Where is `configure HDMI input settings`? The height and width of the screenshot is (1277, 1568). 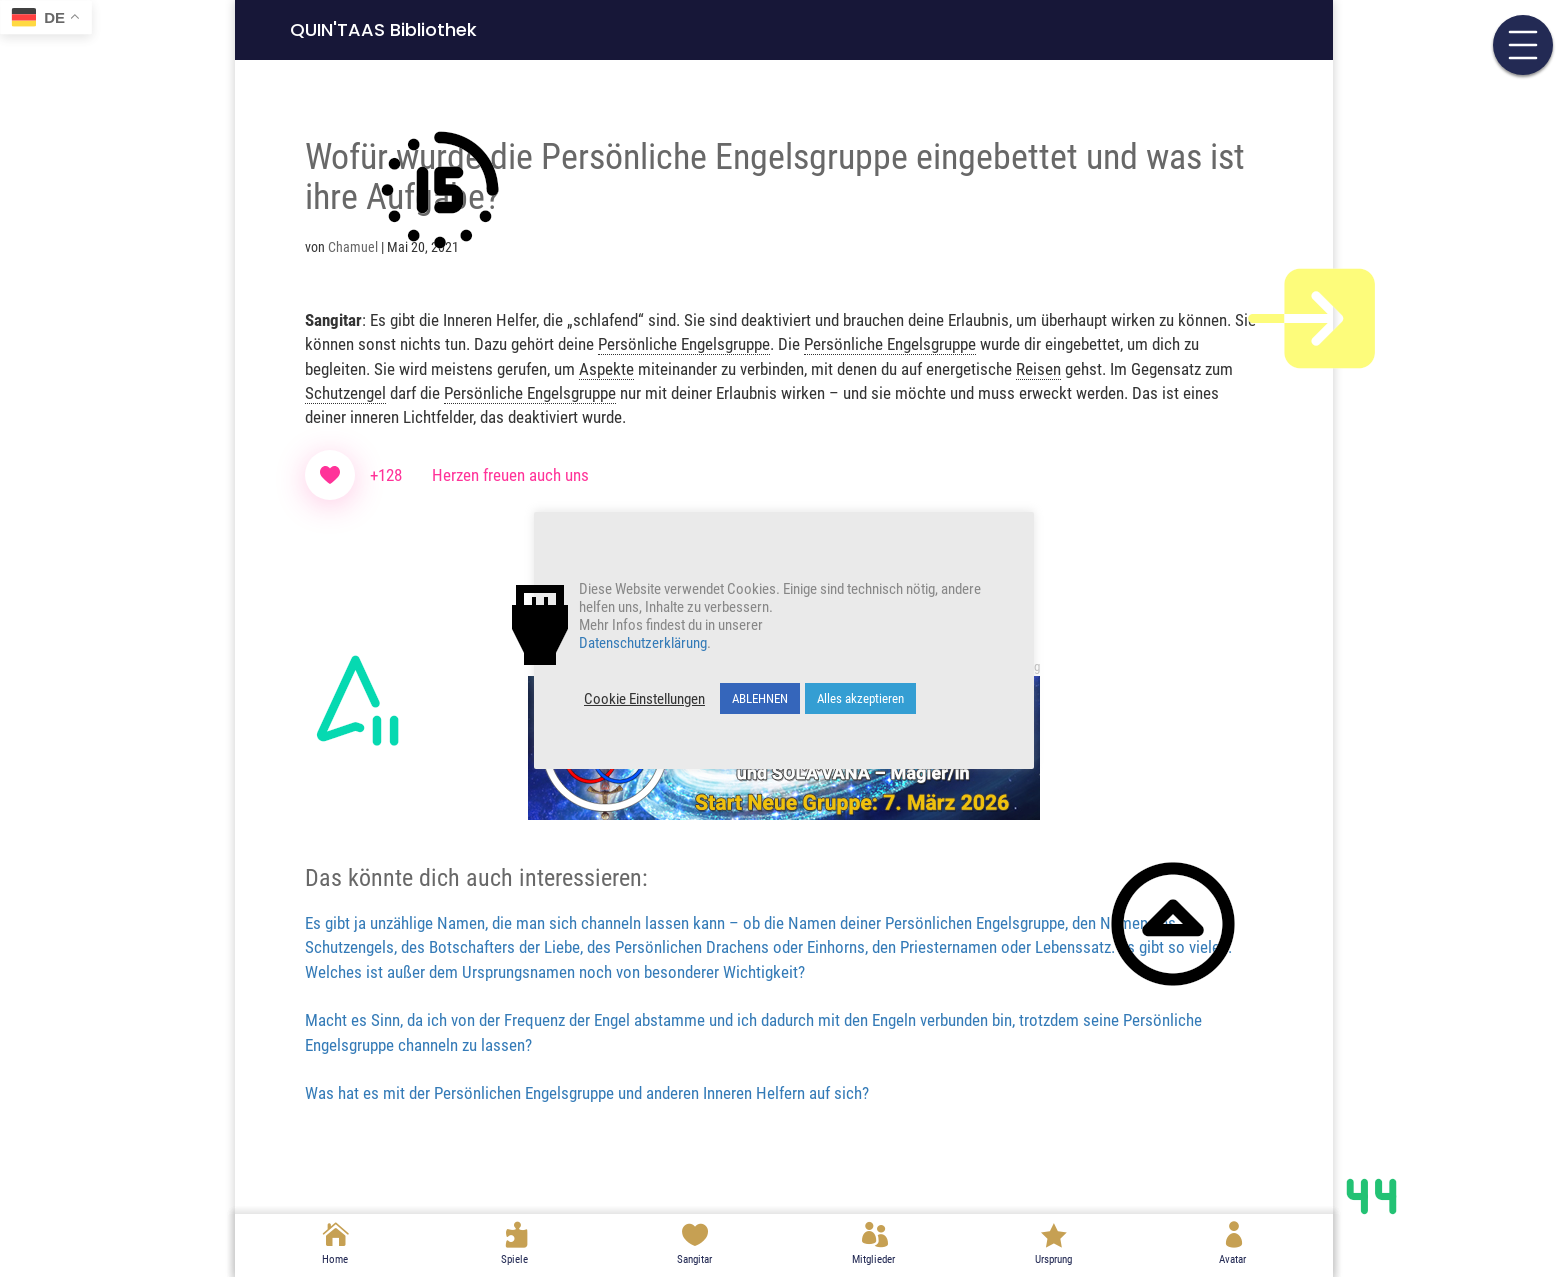
configure HDMI input settings is located at coordinates (540, 625).